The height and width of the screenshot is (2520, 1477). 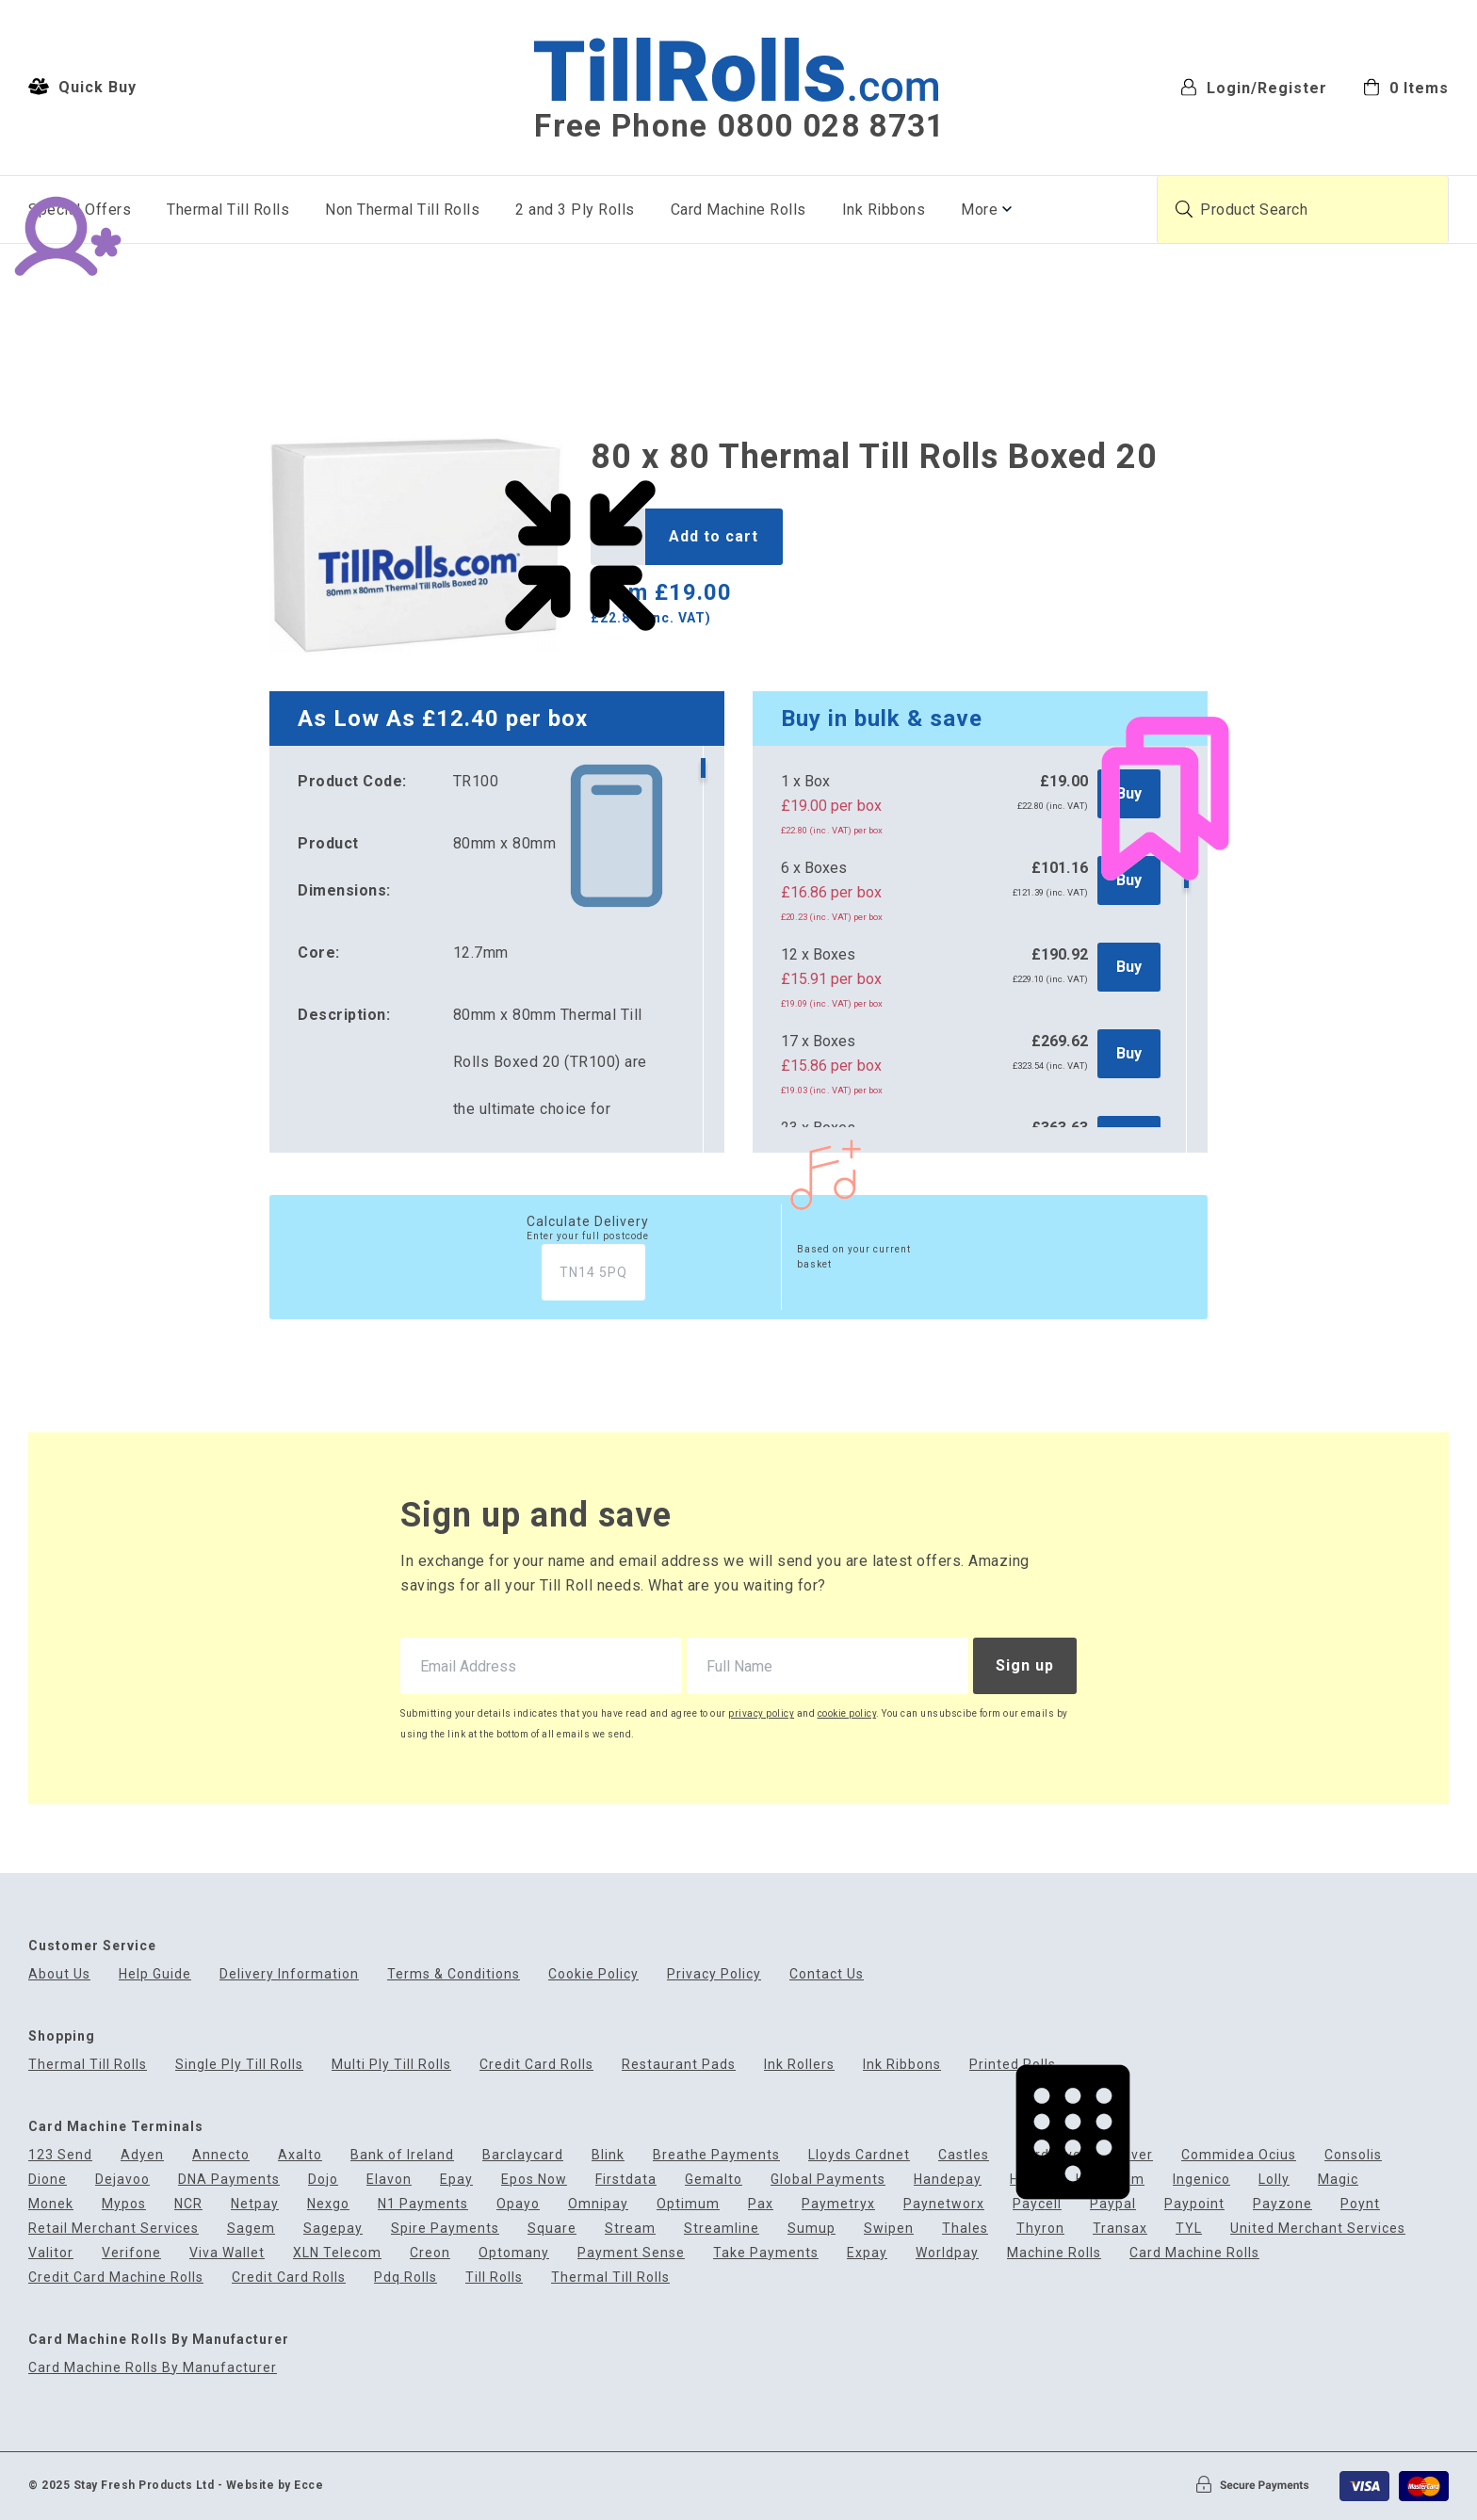 What do you see at coordinates (580, 556) in the screenshot?
I see `exit fullscreen mode` at bounding box center [580, 556].